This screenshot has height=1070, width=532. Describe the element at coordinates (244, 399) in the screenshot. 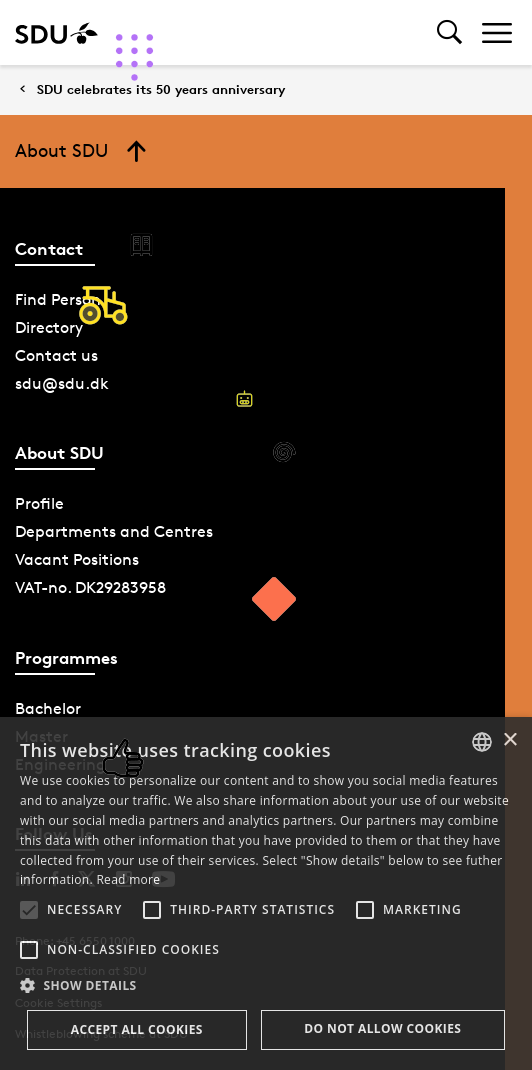

I see `access AI assistant or chatbot` at that location.